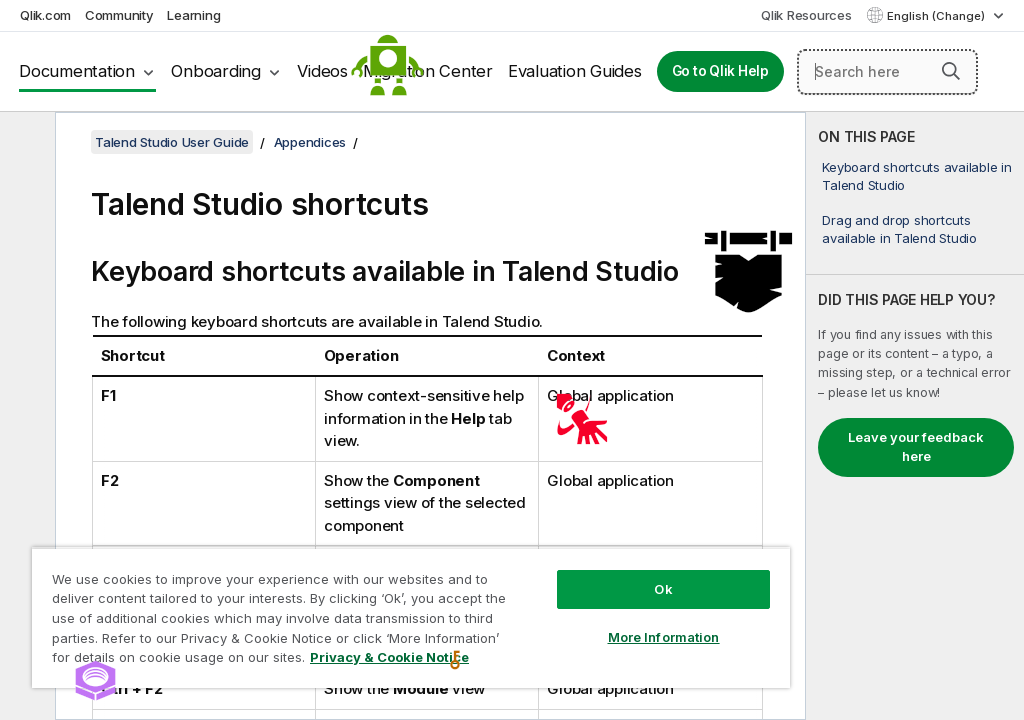  Describe the element at coordinates (455, 660) in the screenshot. I see `unlock a feature or access restricted content` at that location.